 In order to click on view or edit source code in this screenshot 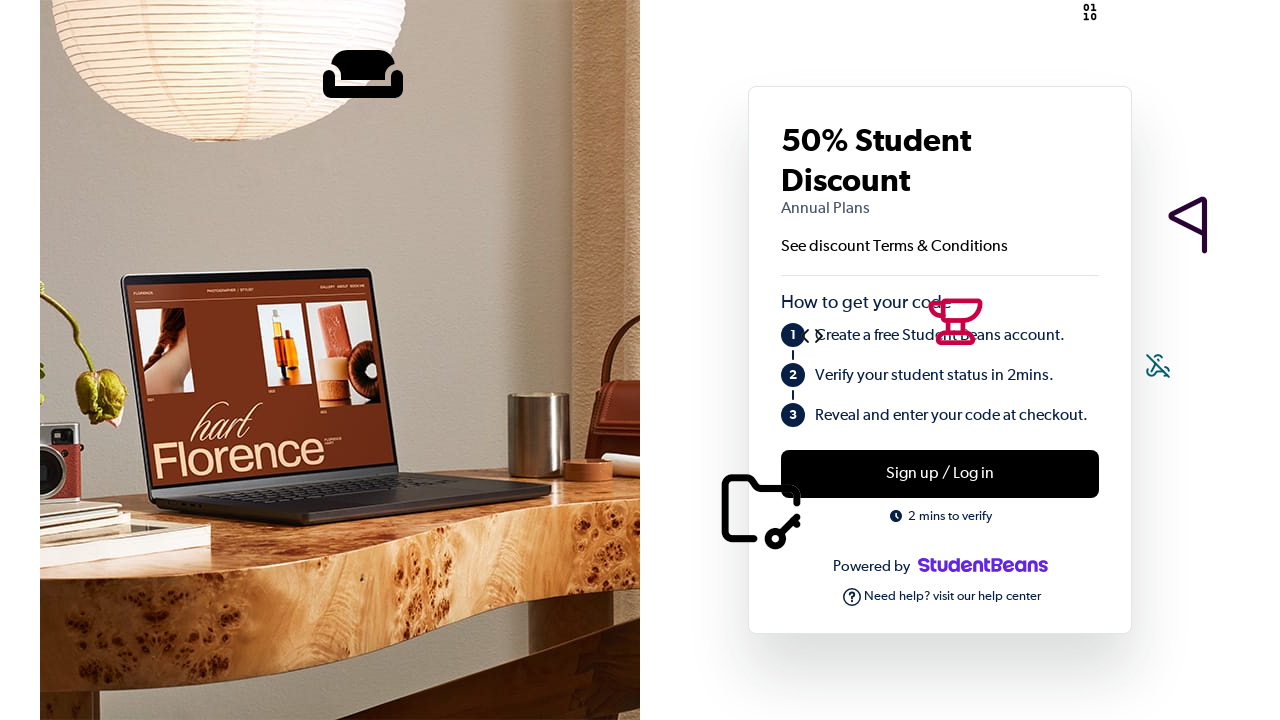, I will do `click(812, 336)`.